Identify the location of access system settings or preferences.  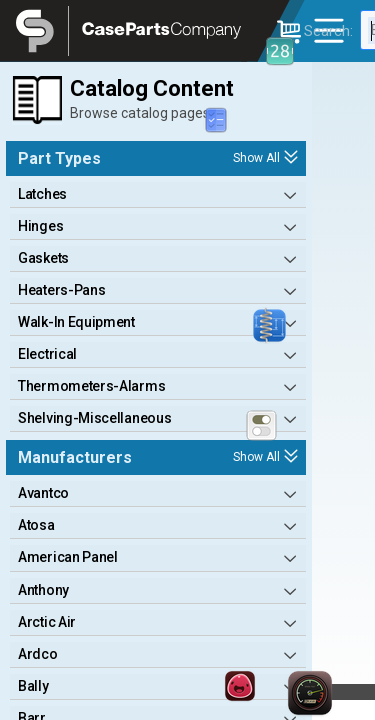
(261, 425).